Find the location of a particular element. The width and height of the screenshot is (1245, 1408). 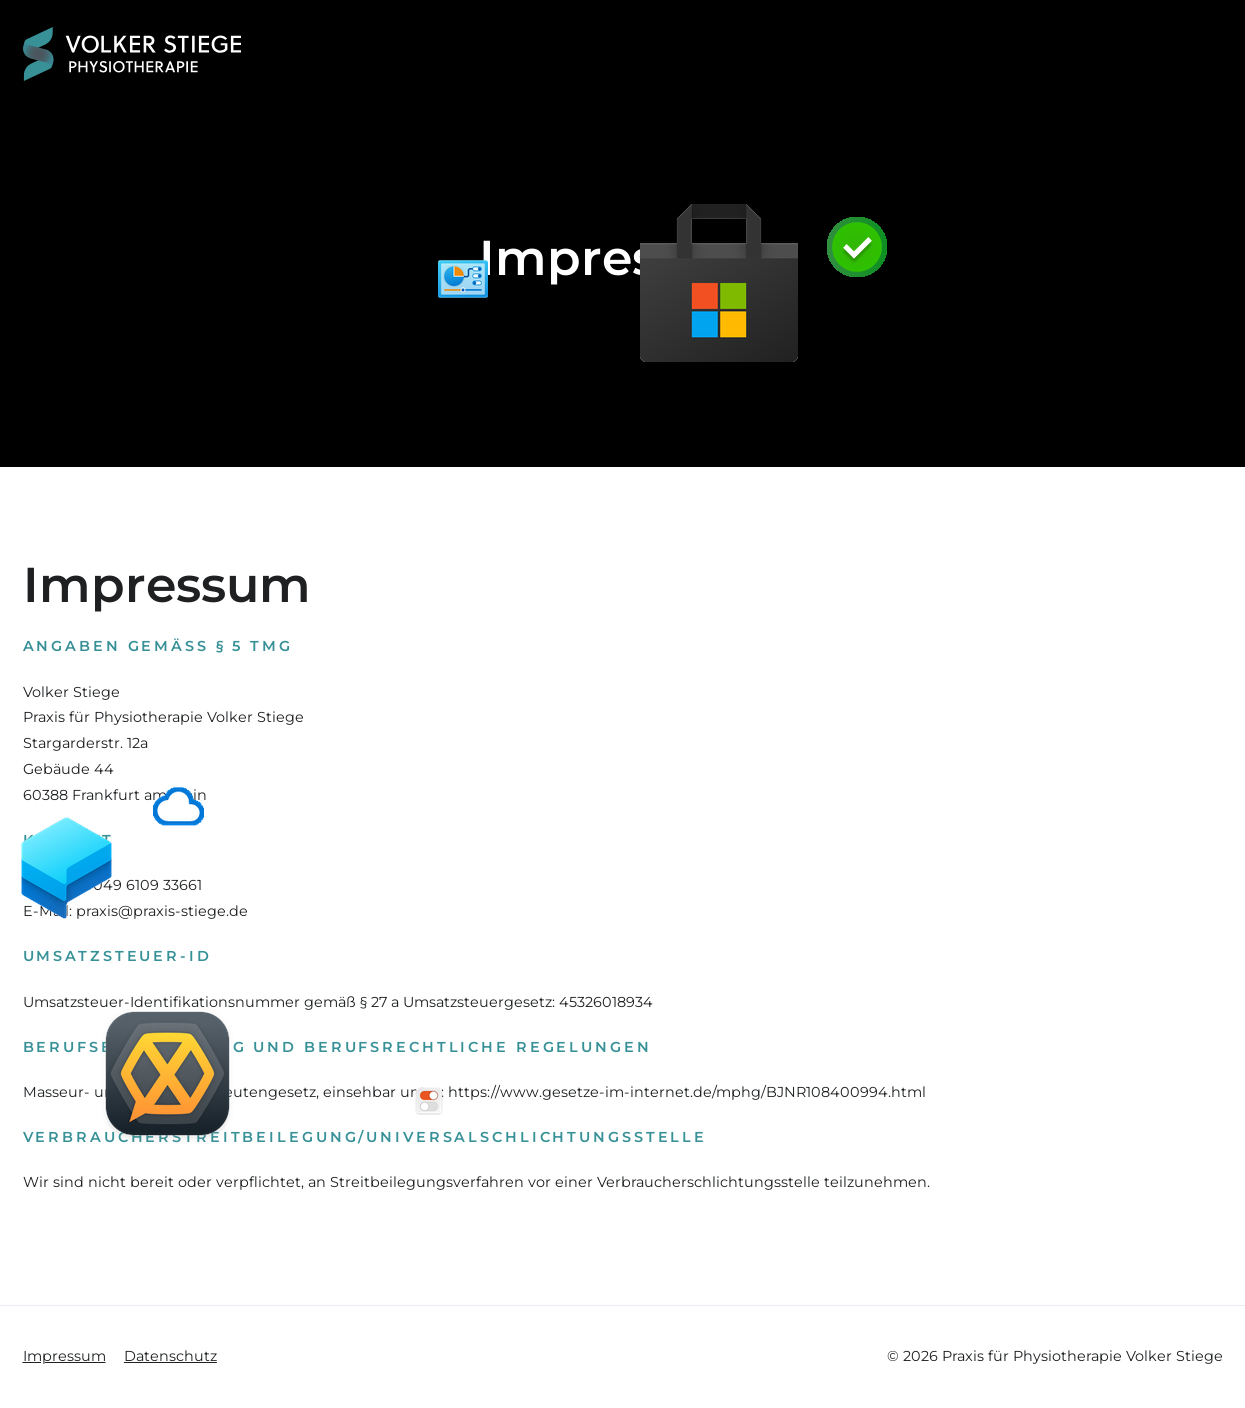

open the assistant app is located at coordinates (66, 868).